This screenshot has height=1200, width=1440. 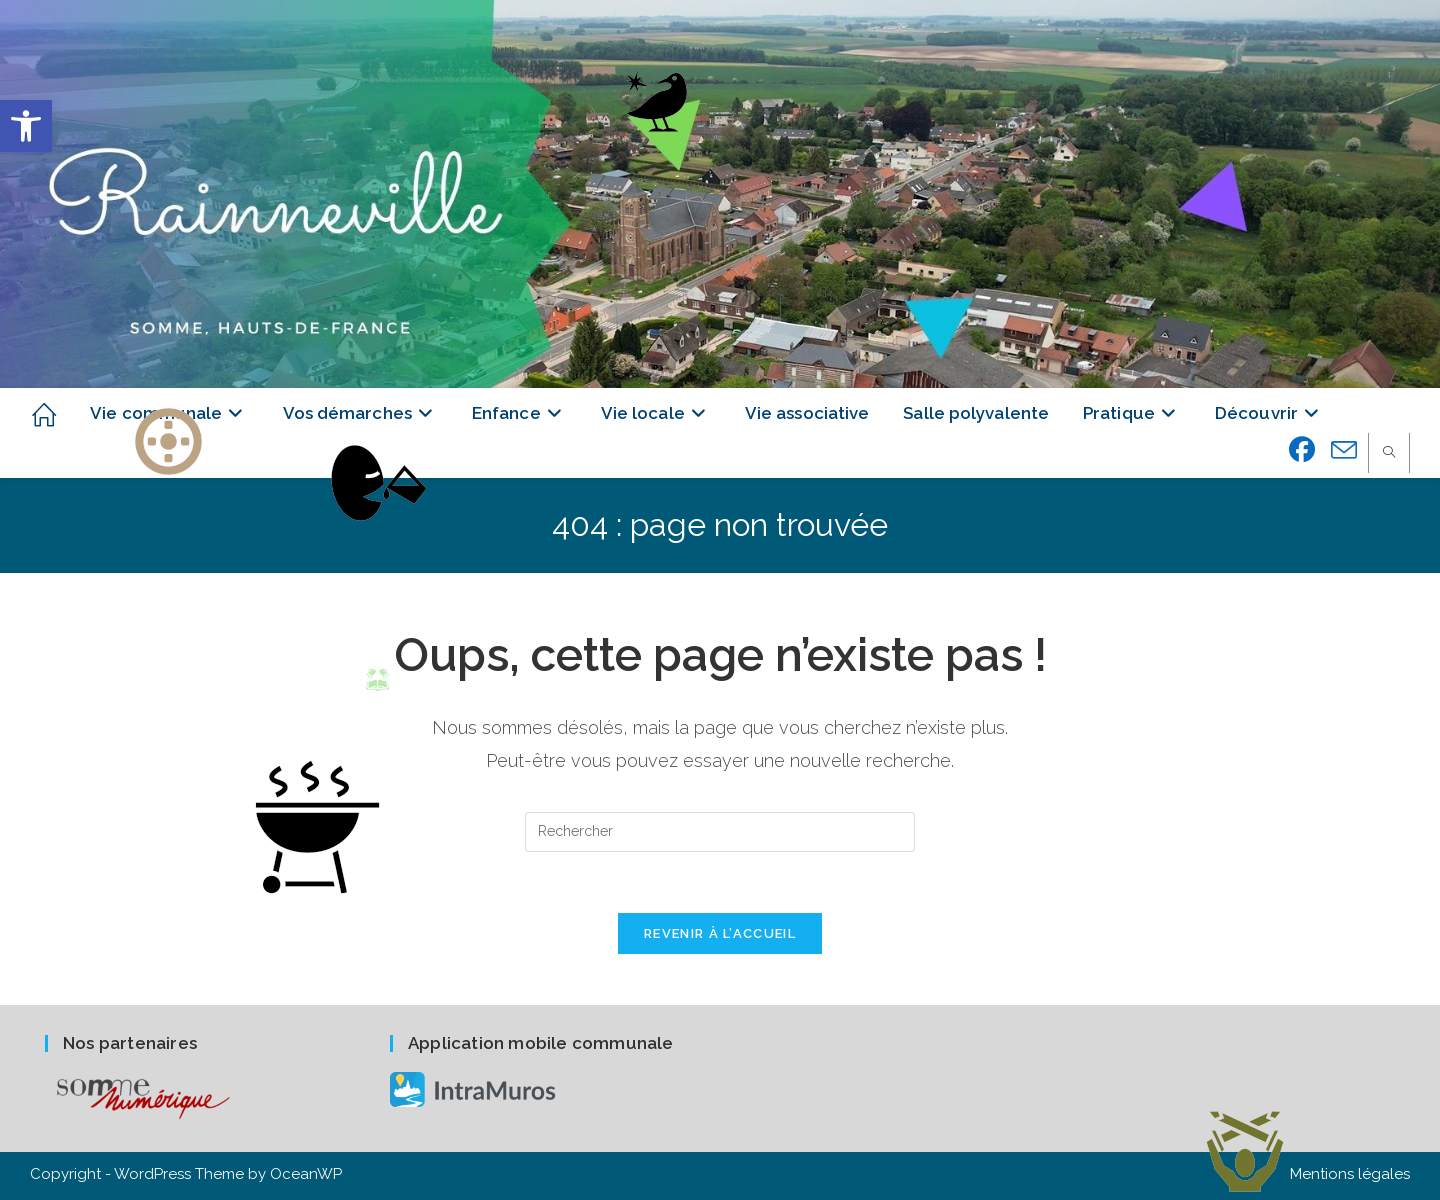 I want to click on view combat power or battle strength, so click(x=1245, y=1150).